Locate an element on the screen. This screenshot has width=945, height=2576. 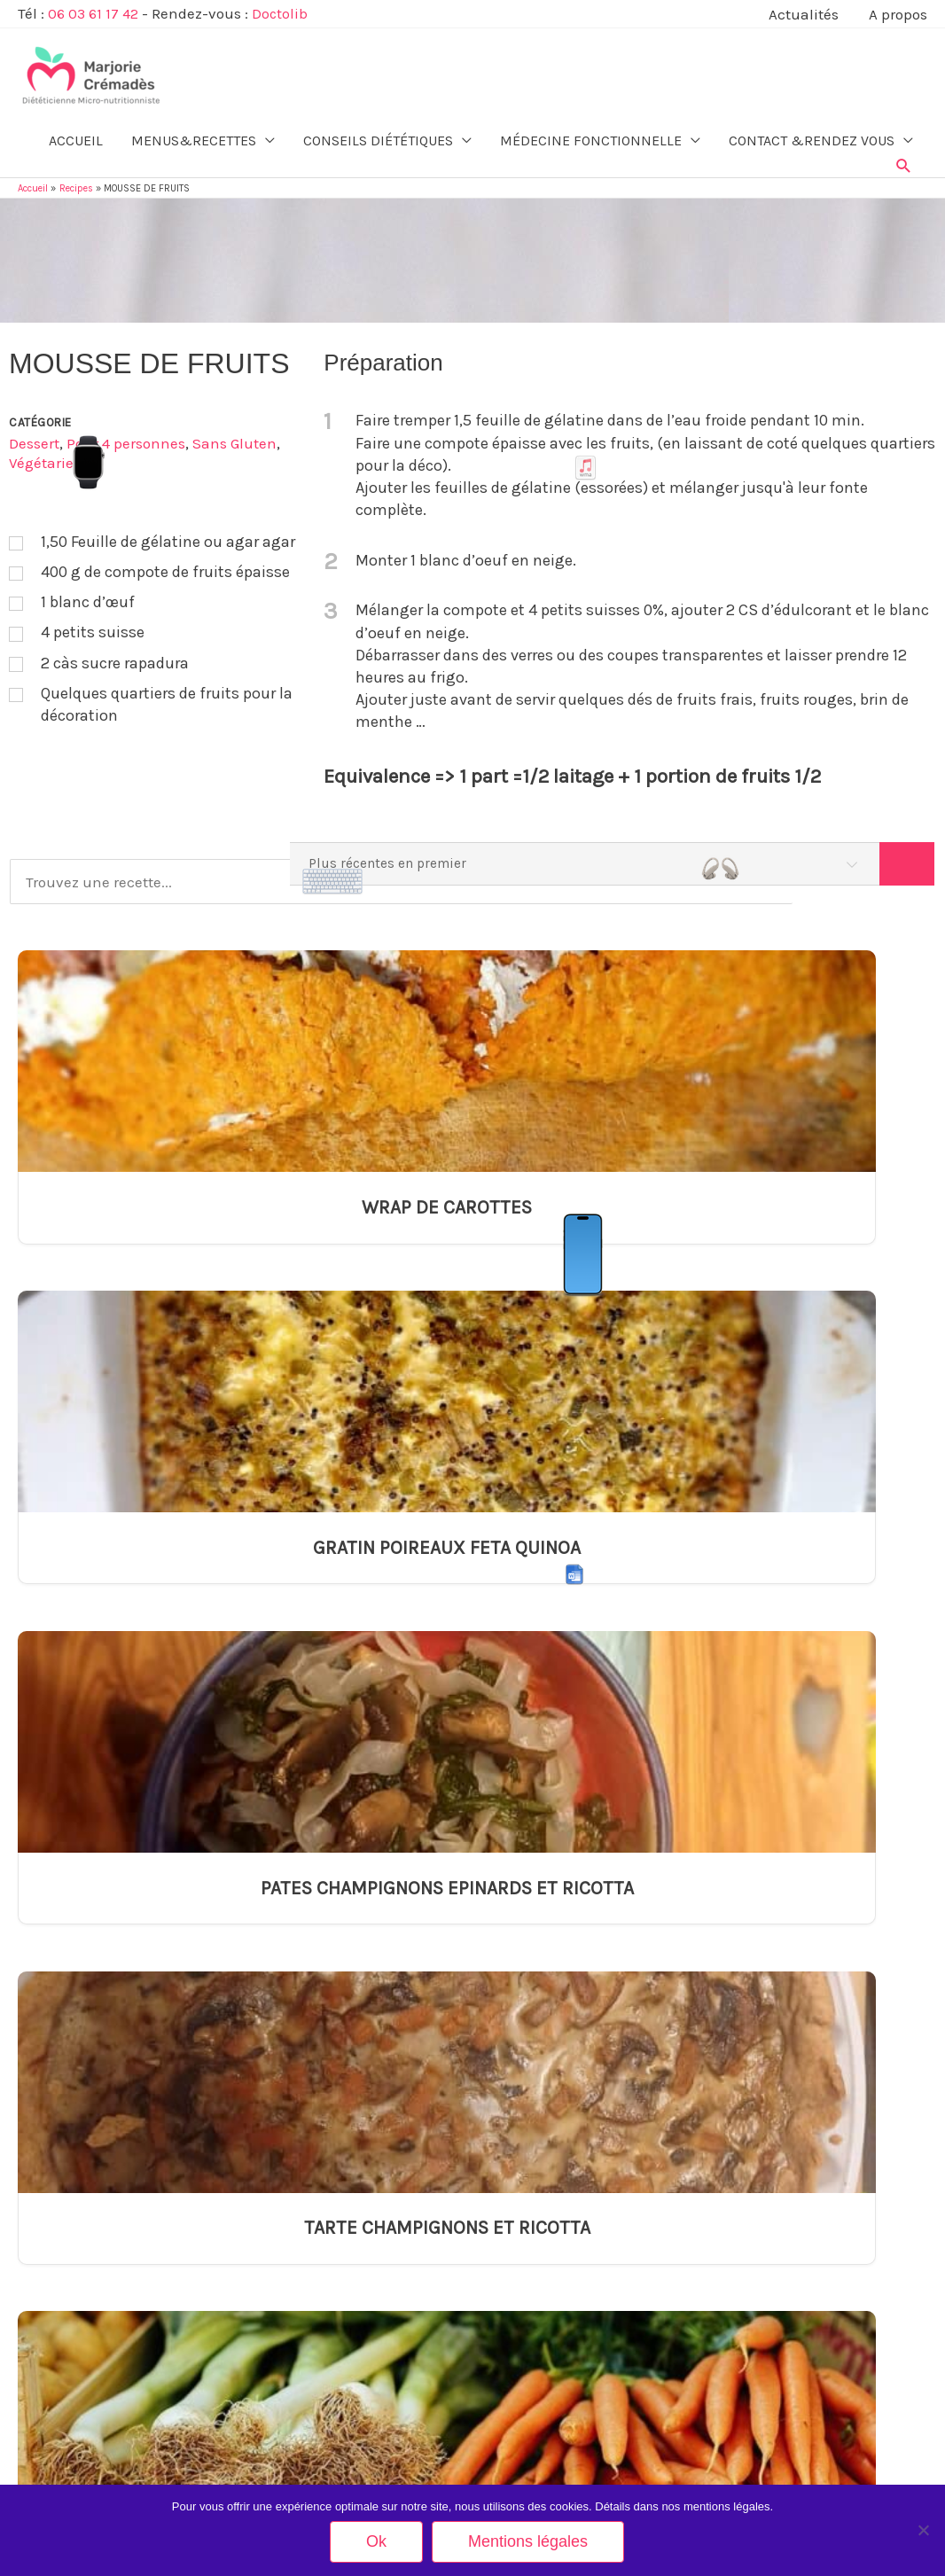
iPhone 15 device icon is located at coordinates (582, 1255).